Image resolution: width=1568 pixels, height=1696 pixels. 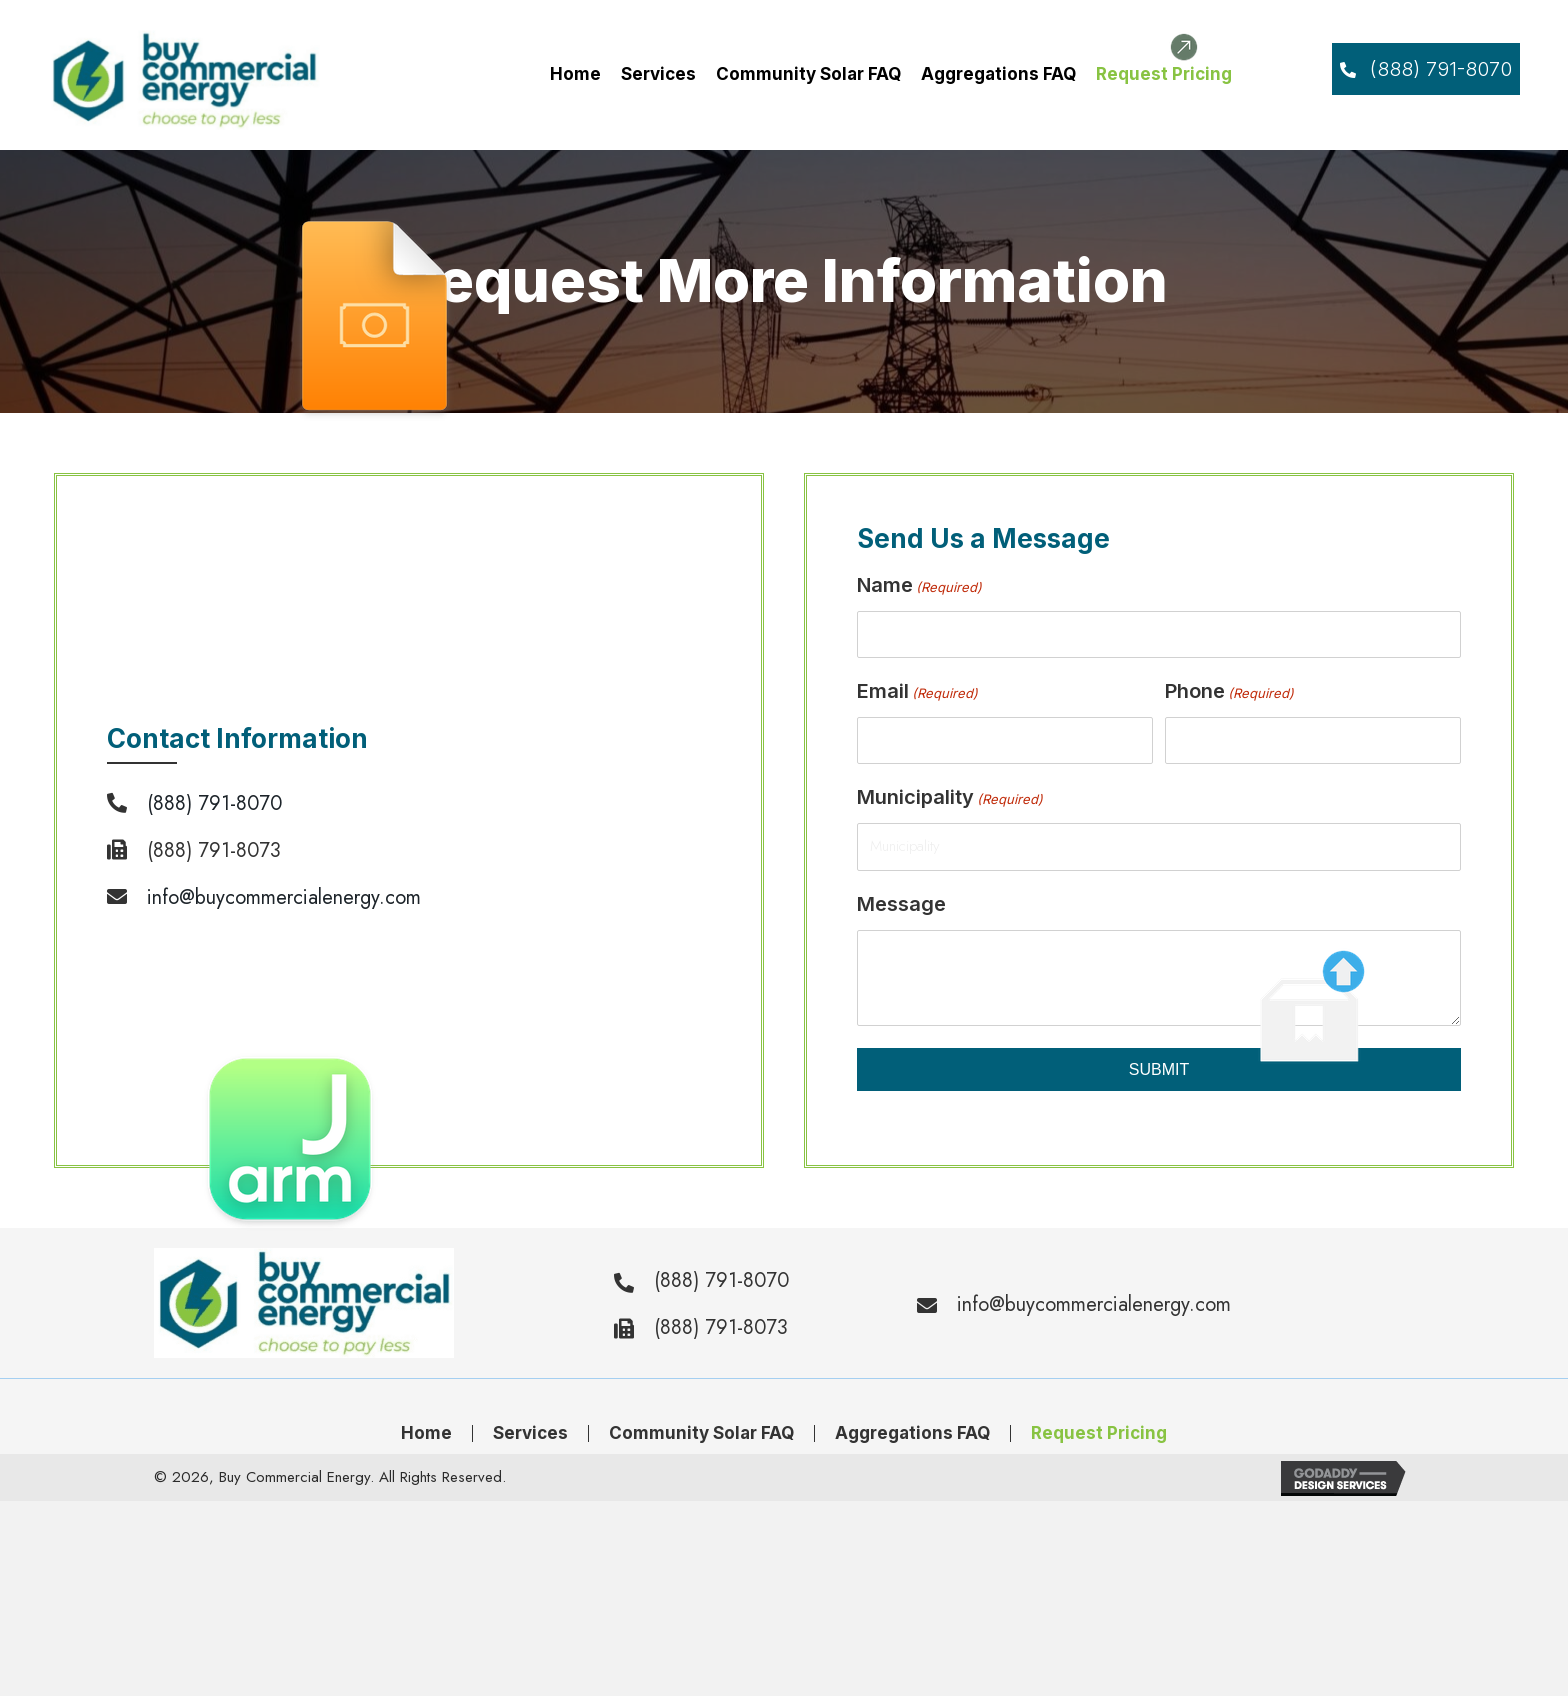 I want to click on launch JArmEmu ARM assembly emulator, so click(x=290, y=1139).